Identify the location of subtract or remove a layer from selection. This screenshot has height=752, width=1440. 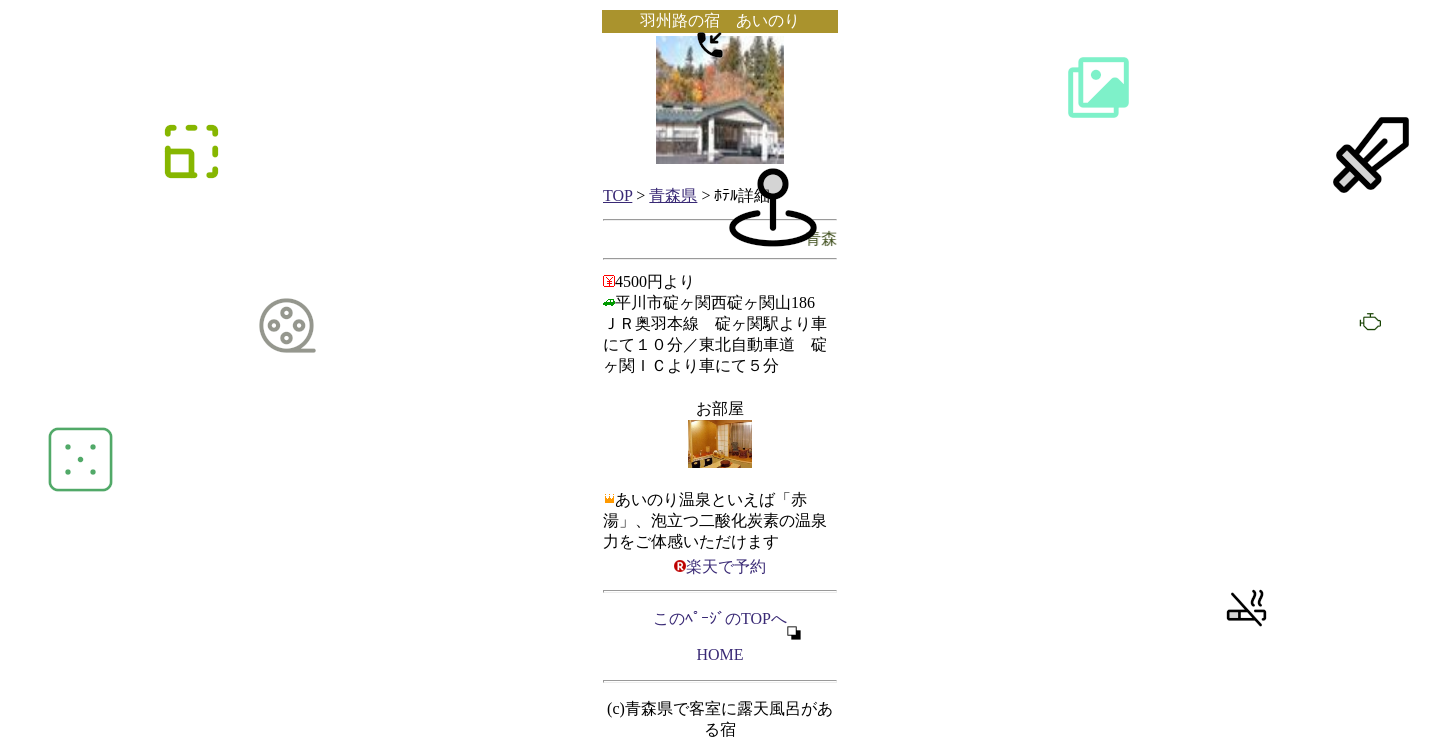
(794, 633).